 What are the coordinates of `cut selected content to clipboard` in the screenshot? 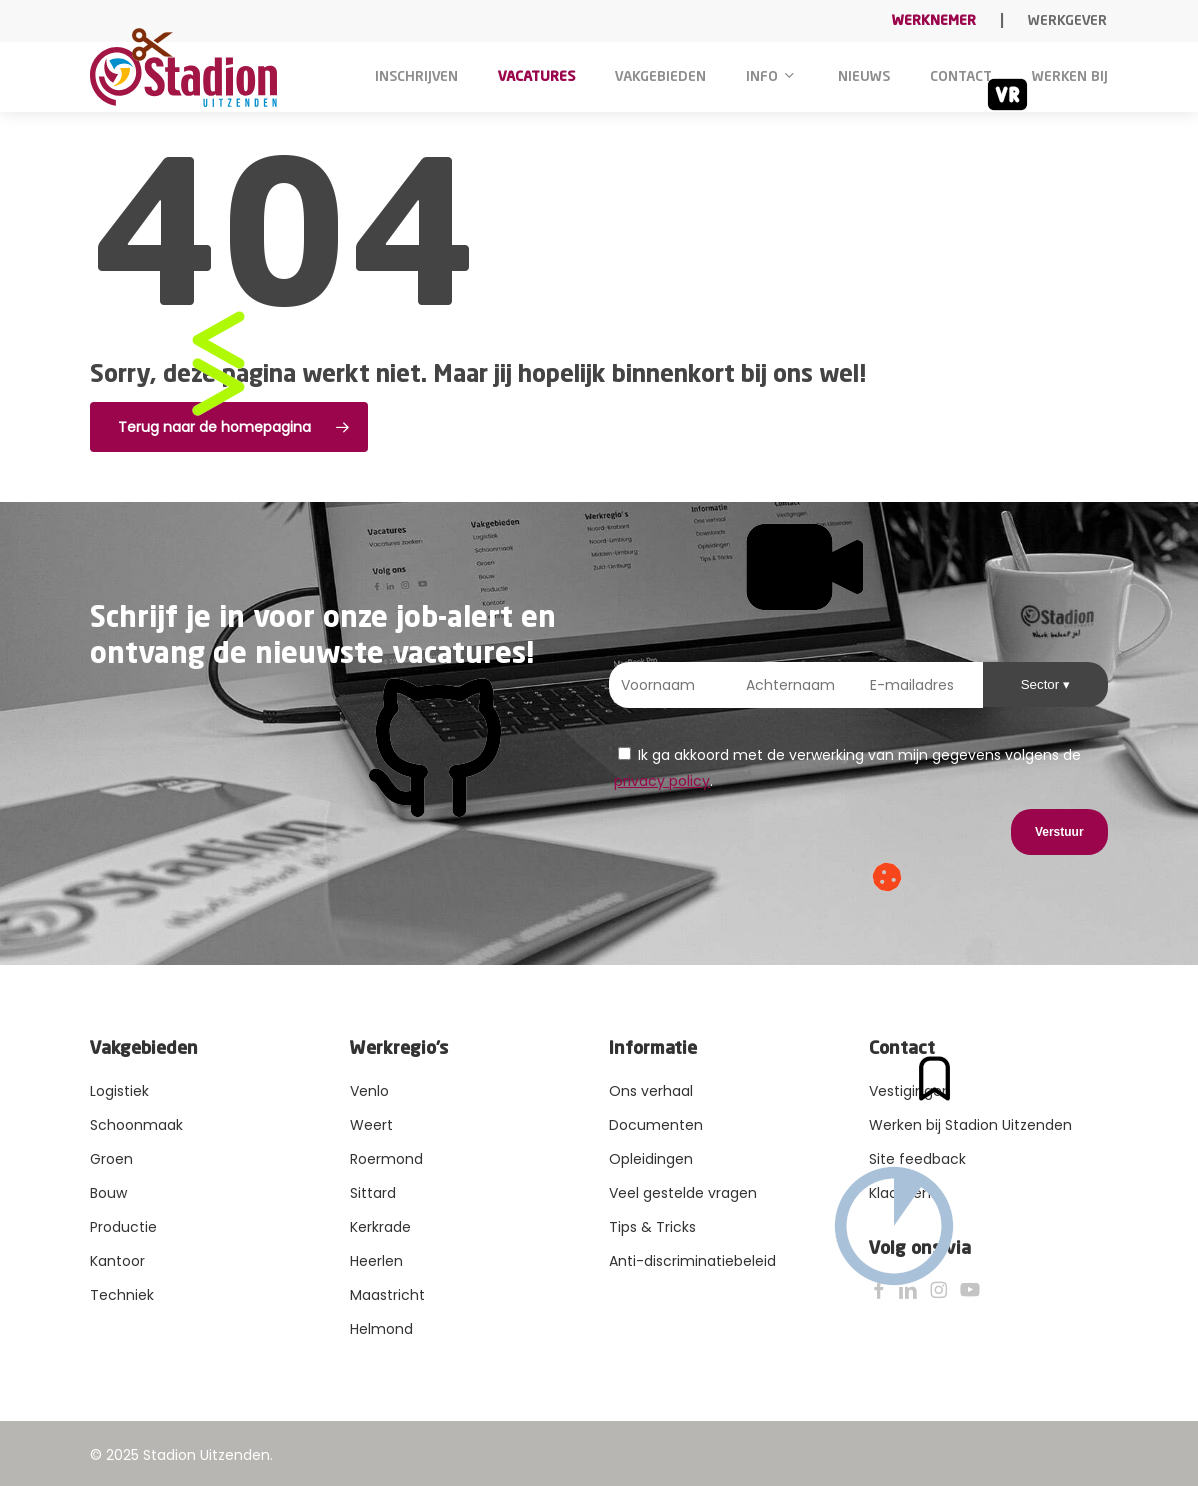 It's located at (152, 44).